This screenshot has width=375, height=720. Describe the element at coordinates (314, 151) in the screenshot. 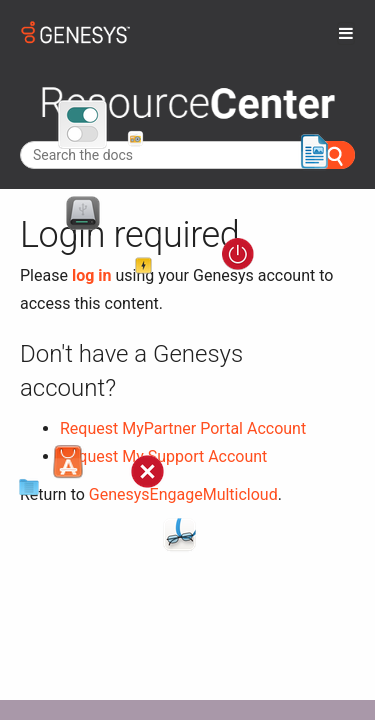

I see `open a text document file` at that location.